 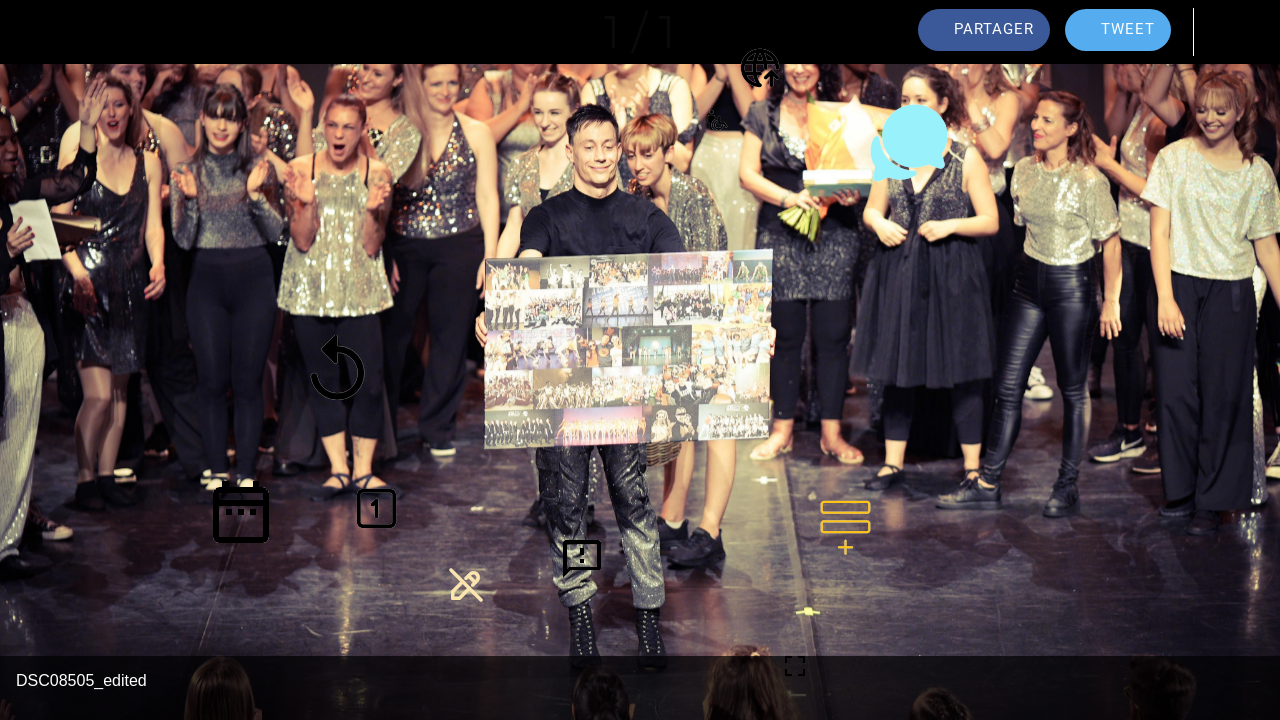 What do you see at coordinates (845, 523) in the screenshot?
I see `add a new row at the bottom` at bounding box center [845, 523].